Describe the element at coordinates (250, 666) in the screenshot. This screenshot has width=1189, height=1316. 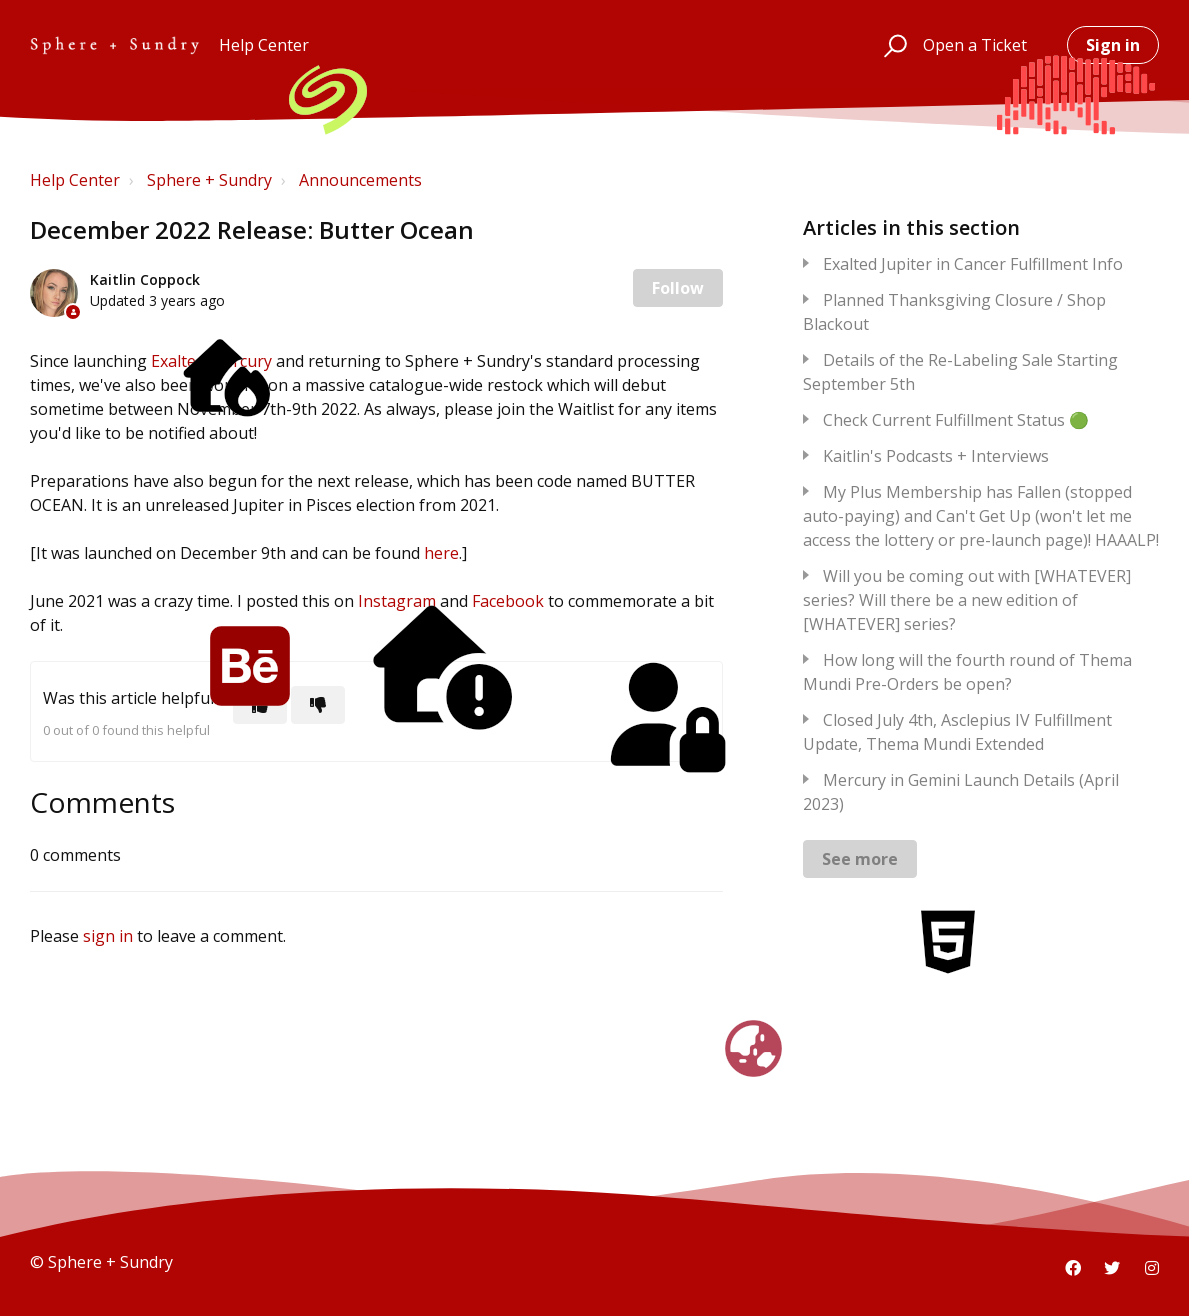
I see `visit Behance profile or portfolio` at that location.